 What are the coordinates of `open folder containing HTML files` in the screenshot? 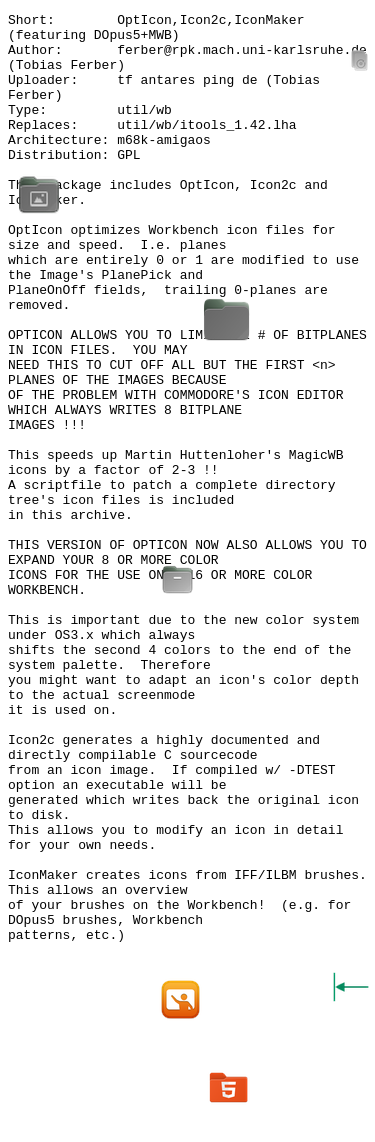 It's located at (228, 1088).